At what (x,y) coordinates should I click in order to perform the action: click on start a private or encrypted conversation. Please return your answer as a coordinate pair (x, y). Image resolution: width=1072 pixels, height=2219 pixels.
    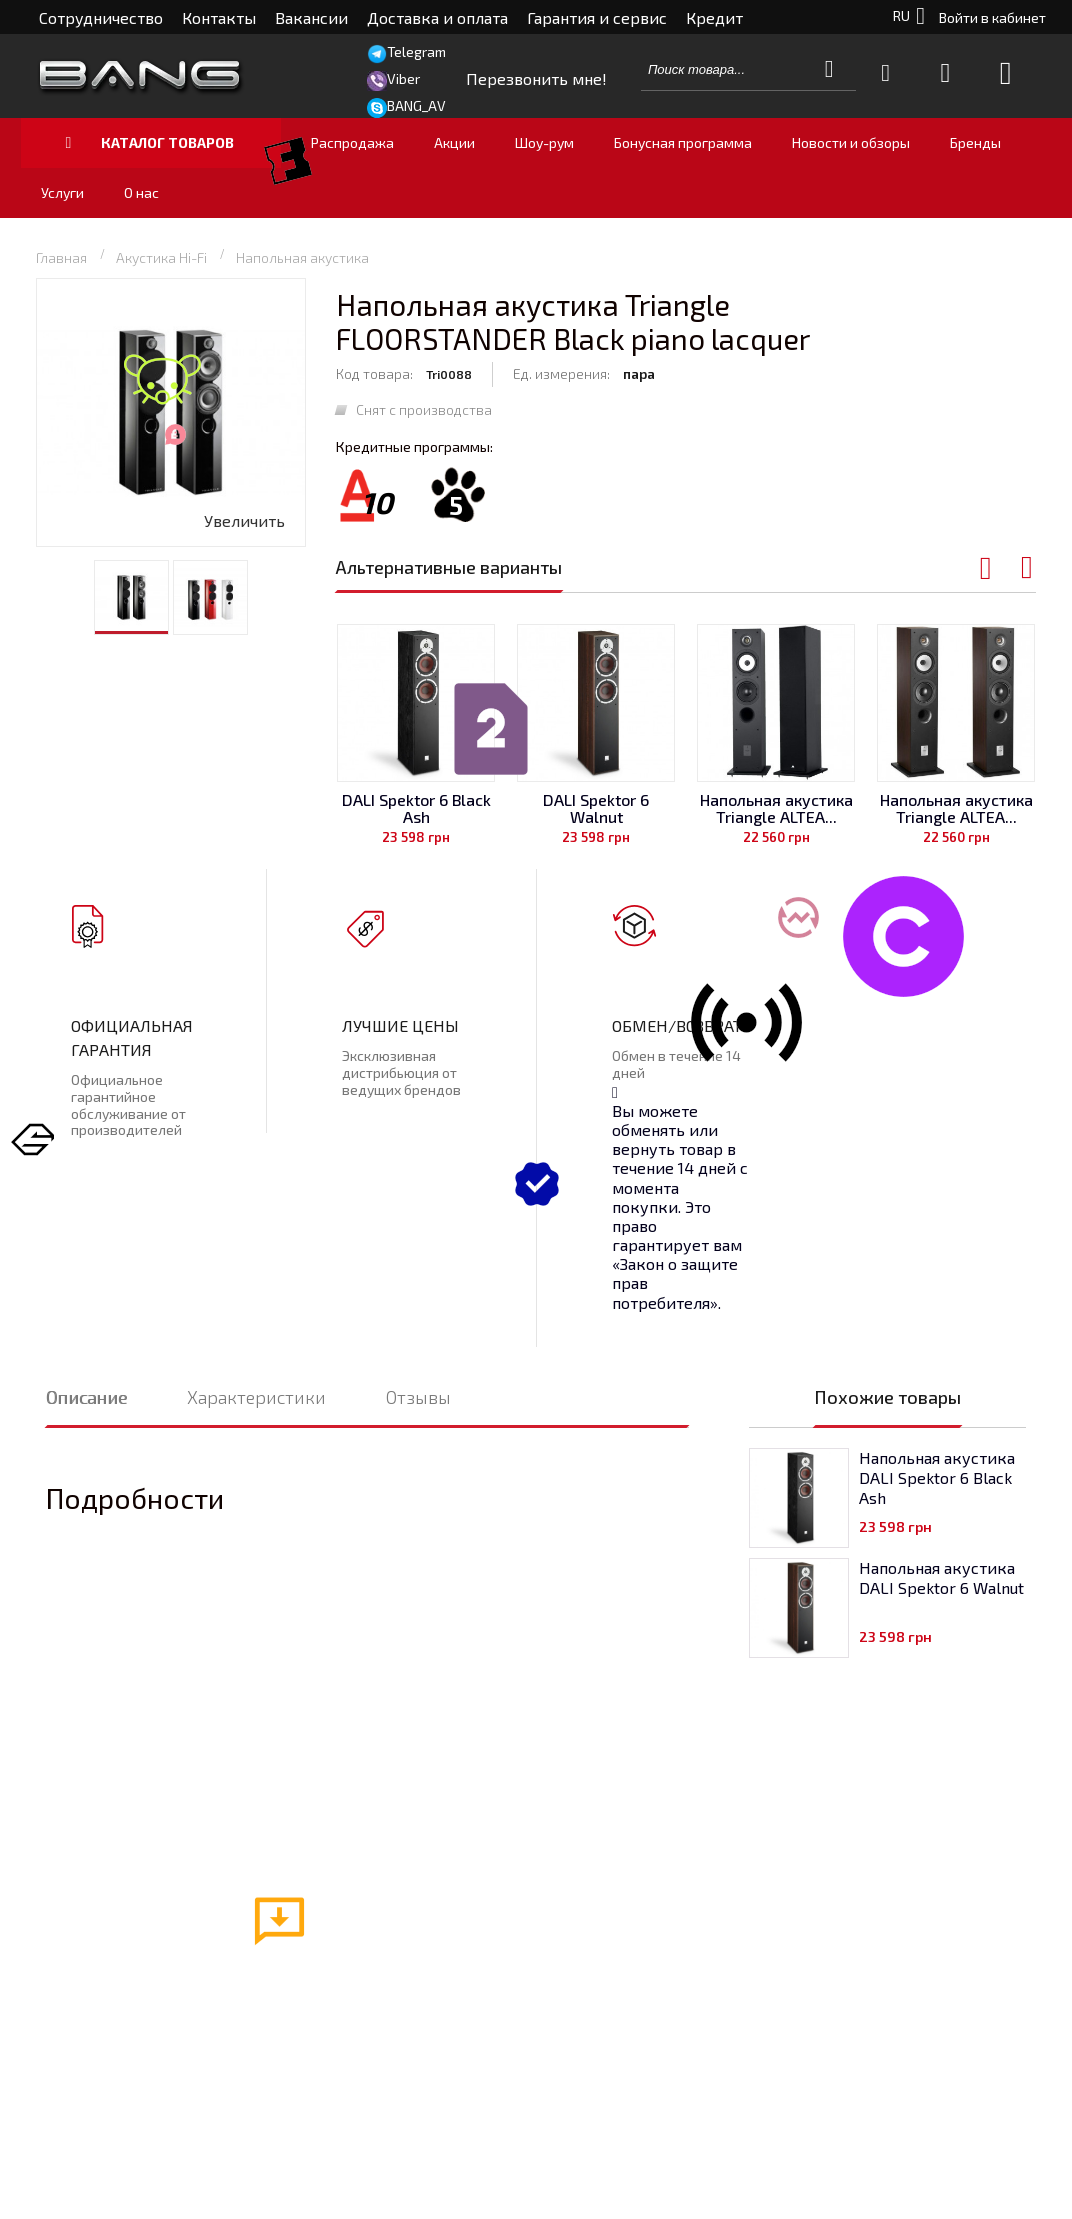
    Looking at the image, I should click on (175, 434).